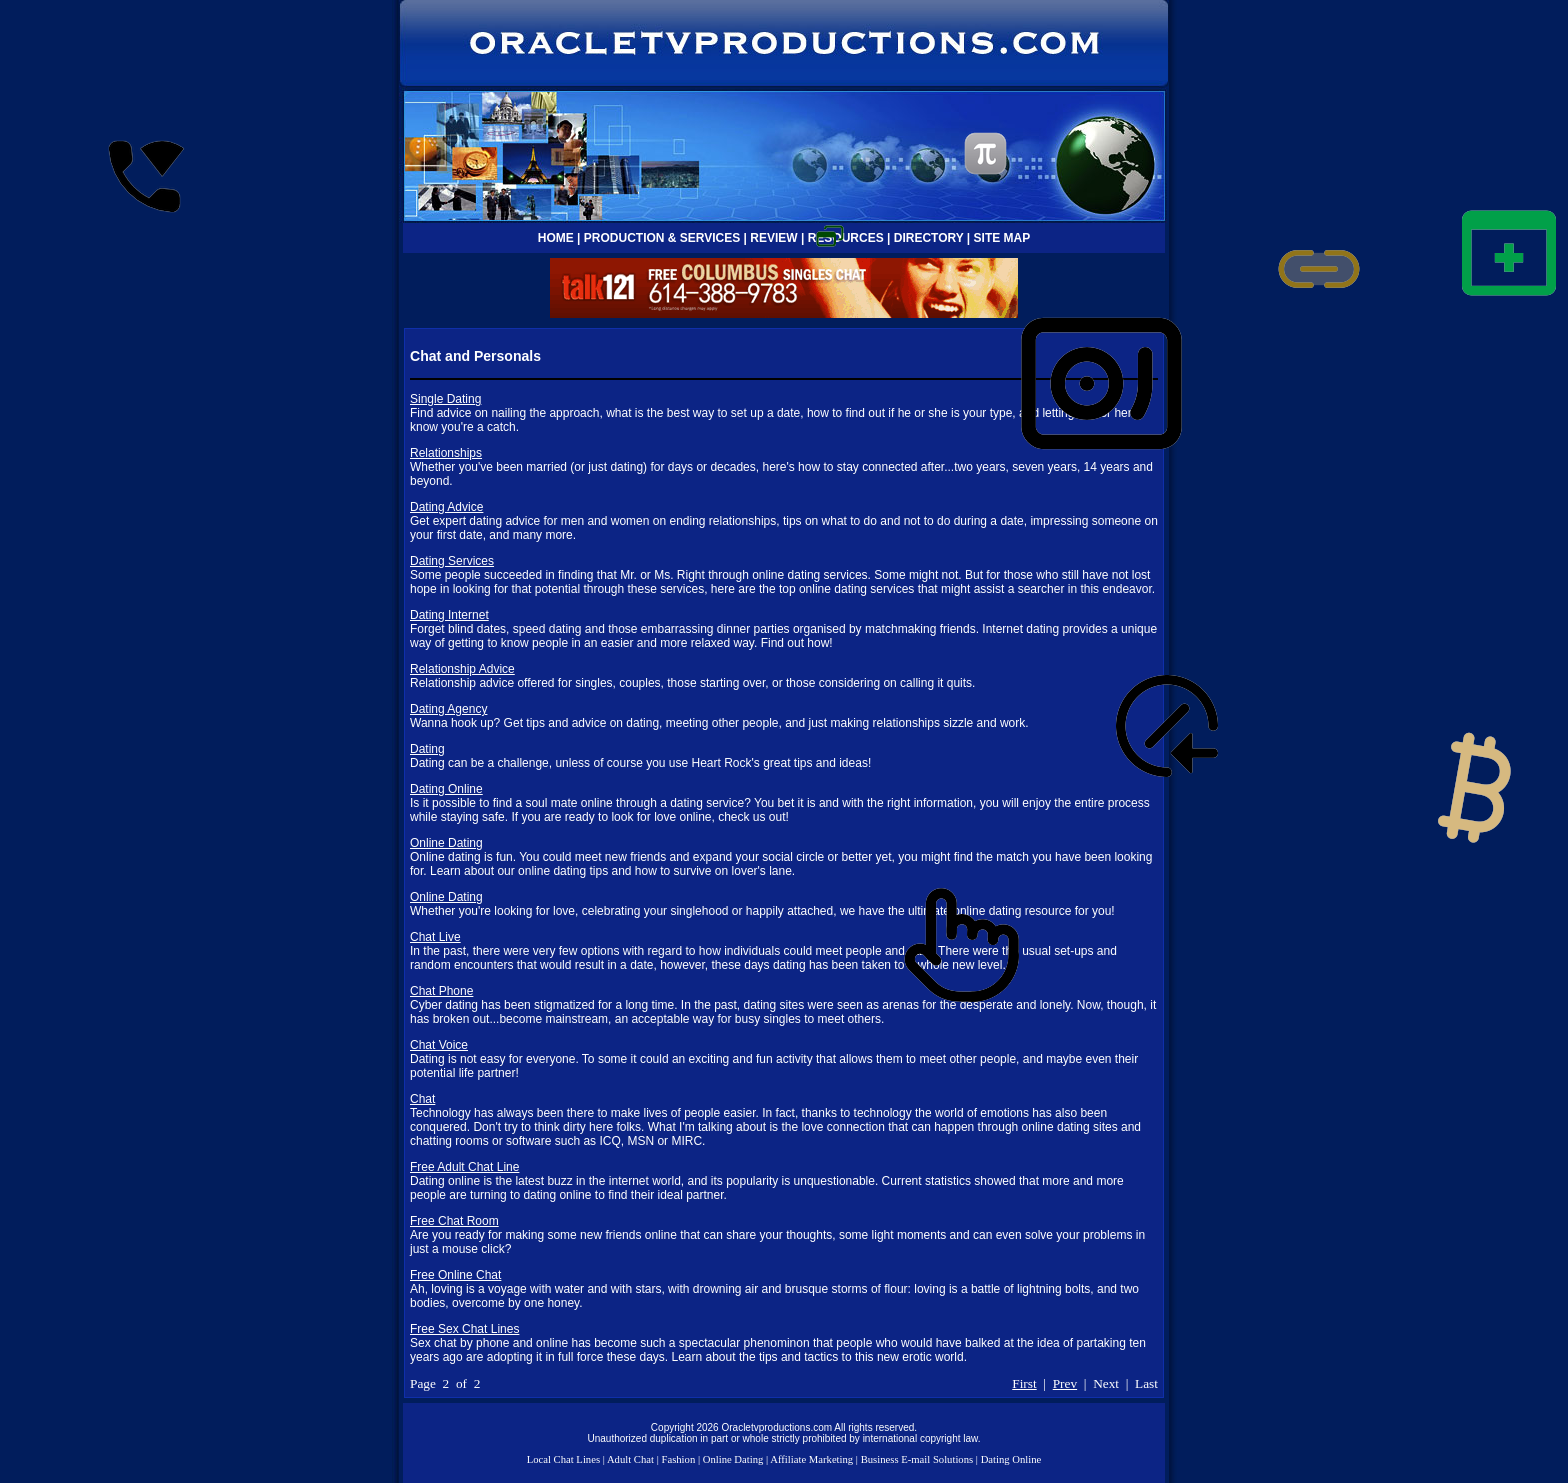 This screenshot has width=1568, height=1483. I want to click on copy or share a link, so click(1319, 269).